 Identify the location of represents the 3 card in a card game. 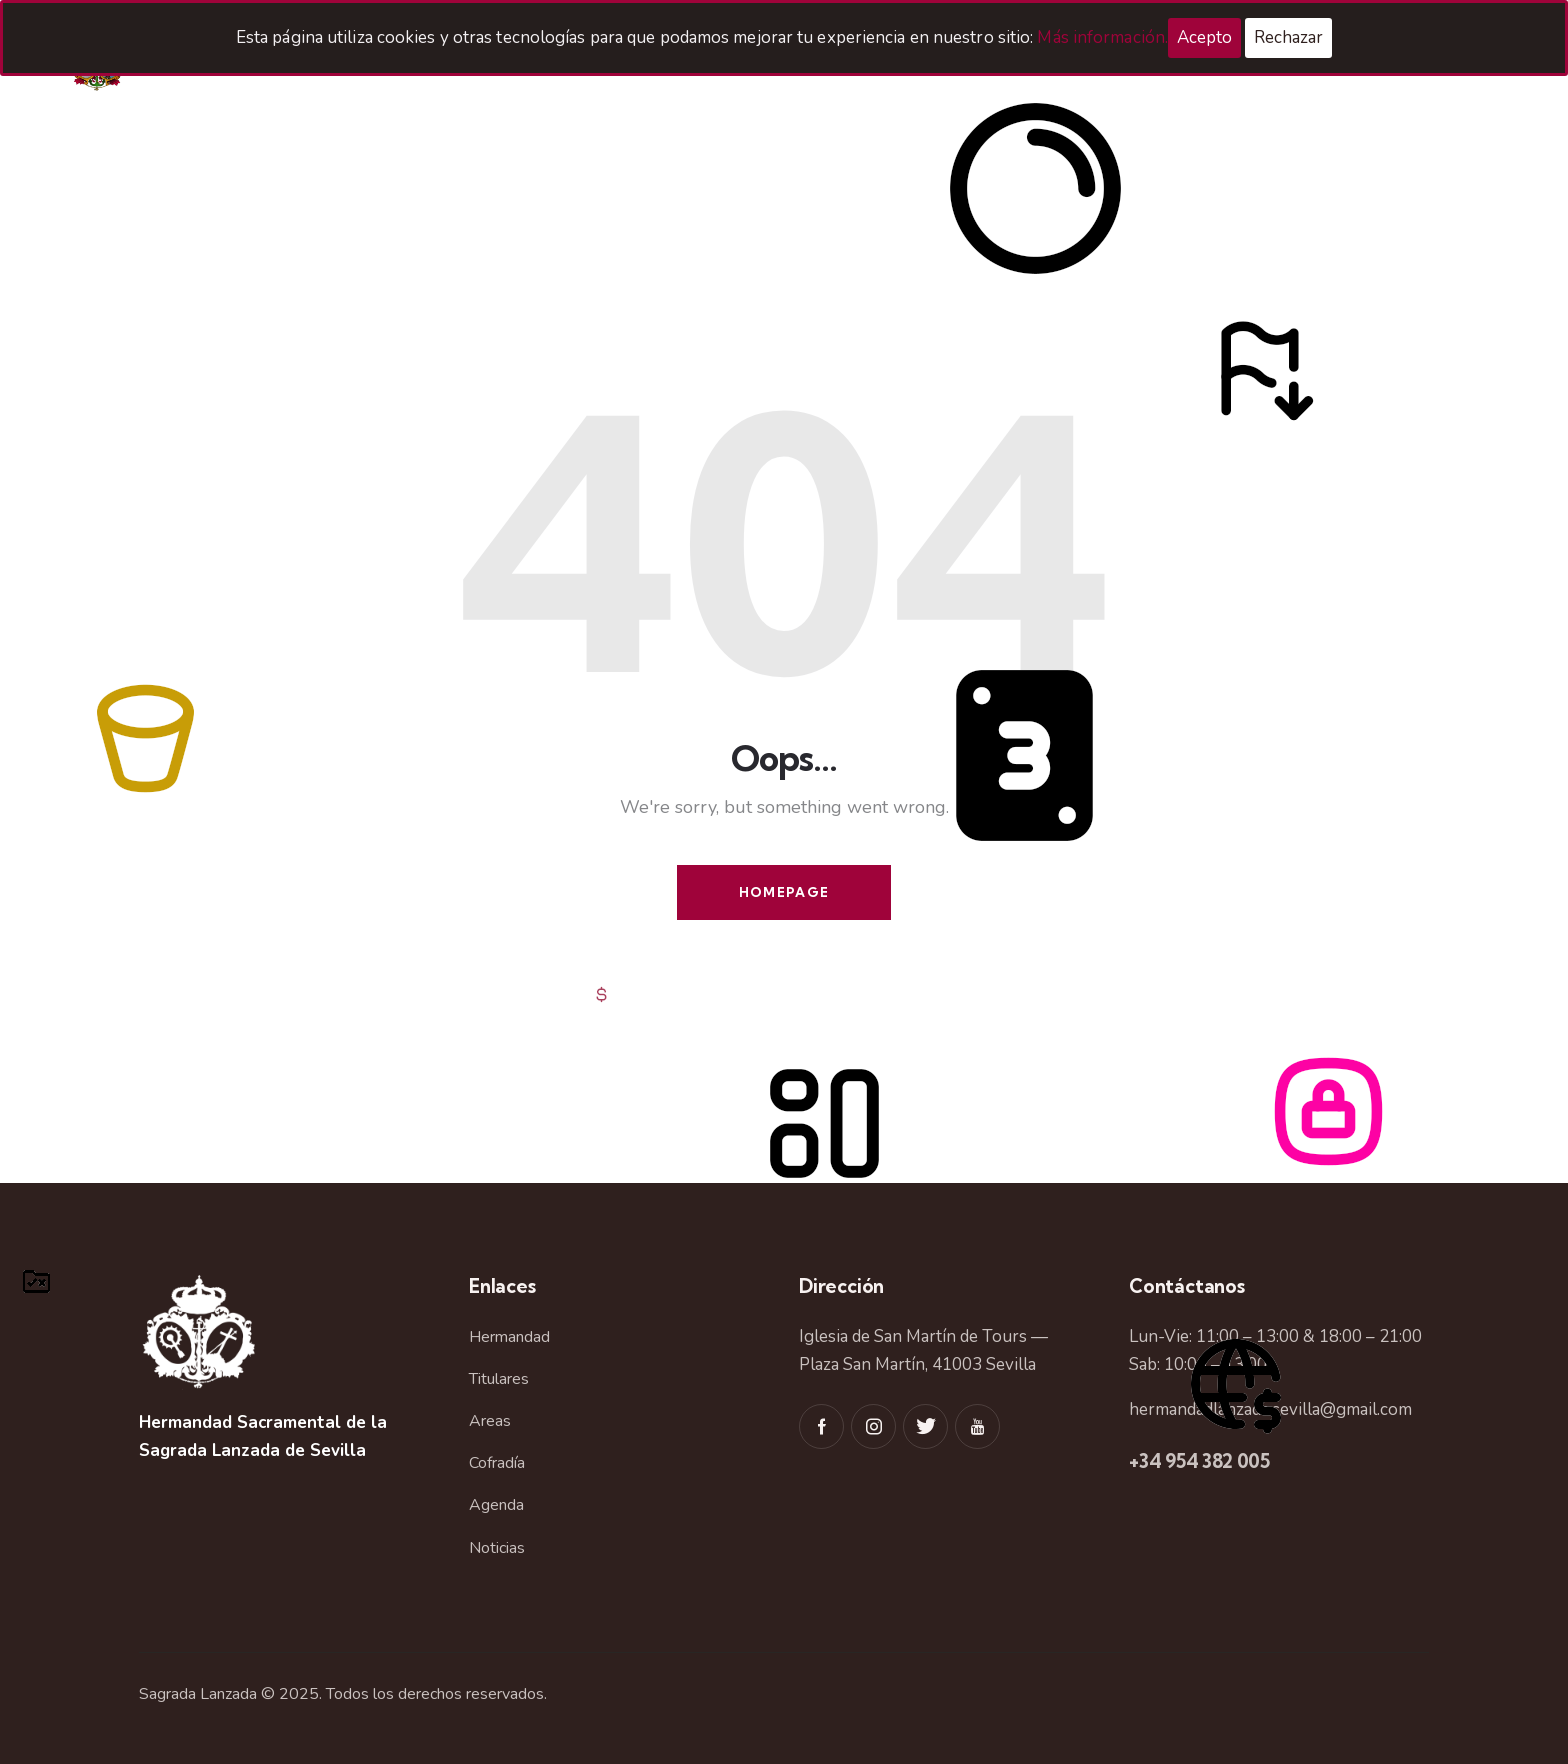
(1024, 755).